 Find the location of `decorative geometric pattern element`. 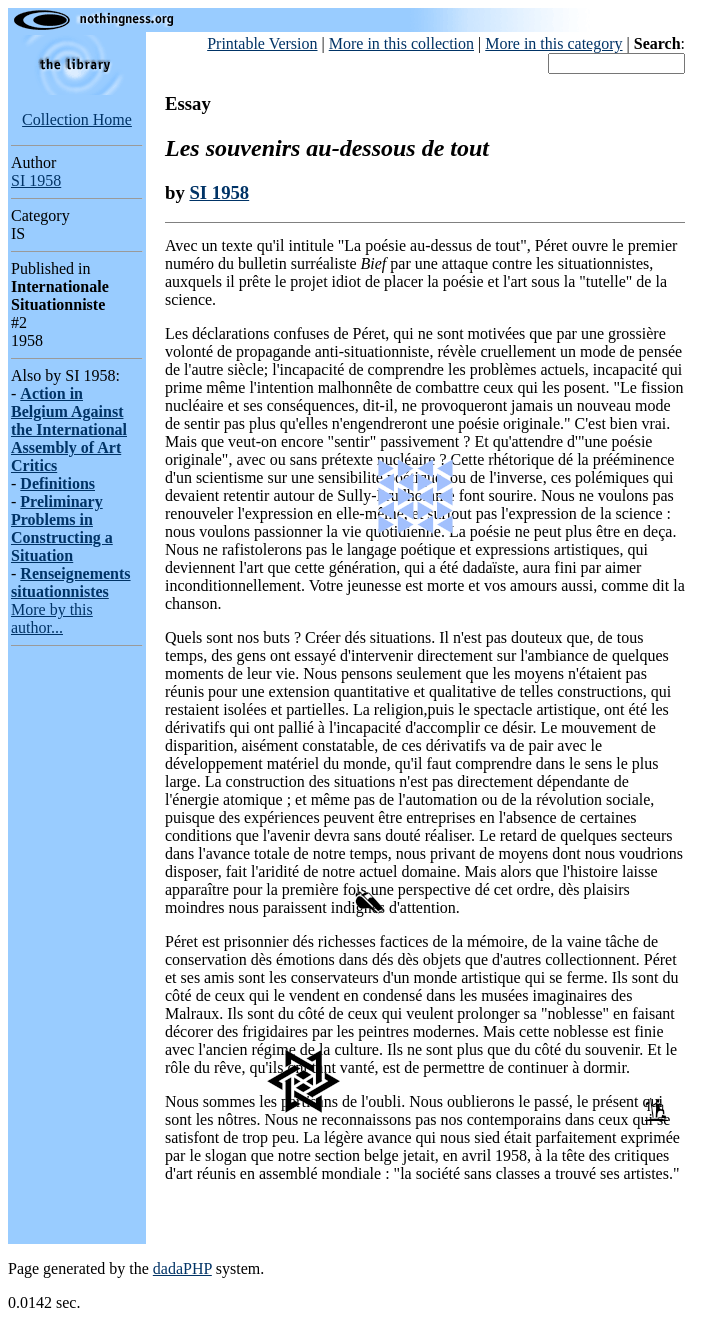

decorative geometric pattern element is located at coordinates (415, 496).